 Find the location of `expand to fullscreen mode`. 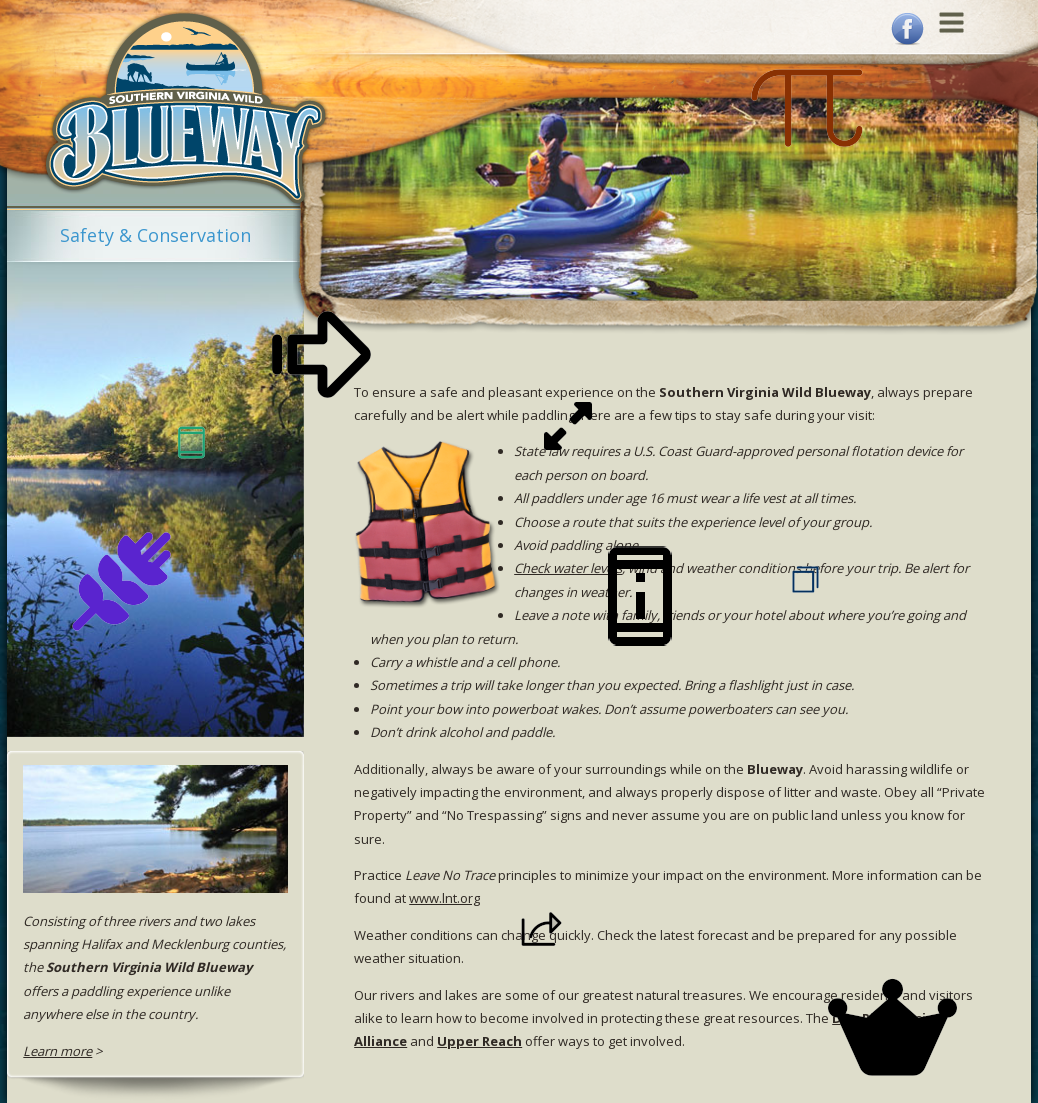

expand to fullscreen mode is located at coordinates (568, 426).